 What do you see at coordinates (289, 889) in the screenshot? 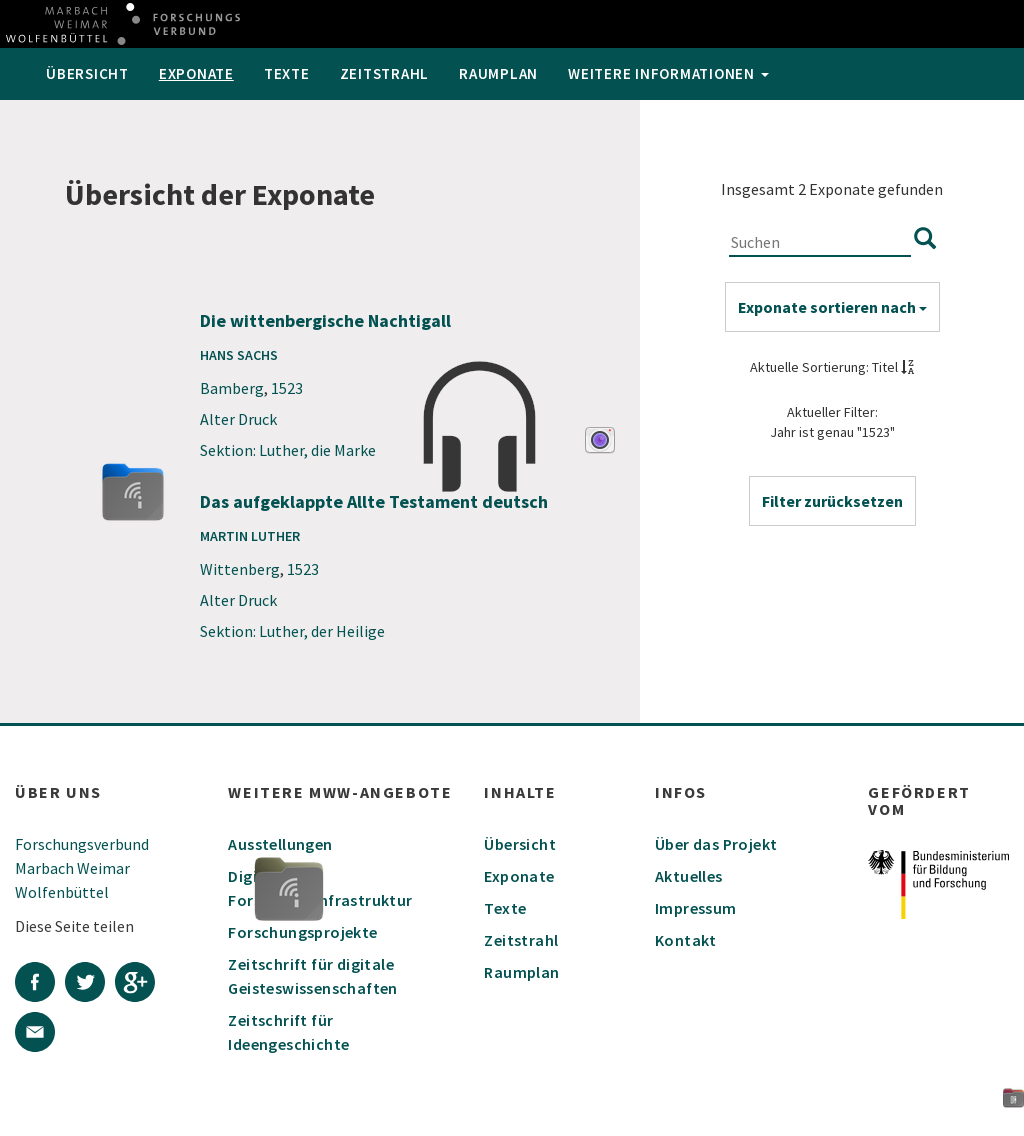
I see `open insync cloud sync folder` at bounding box center [289, 889].